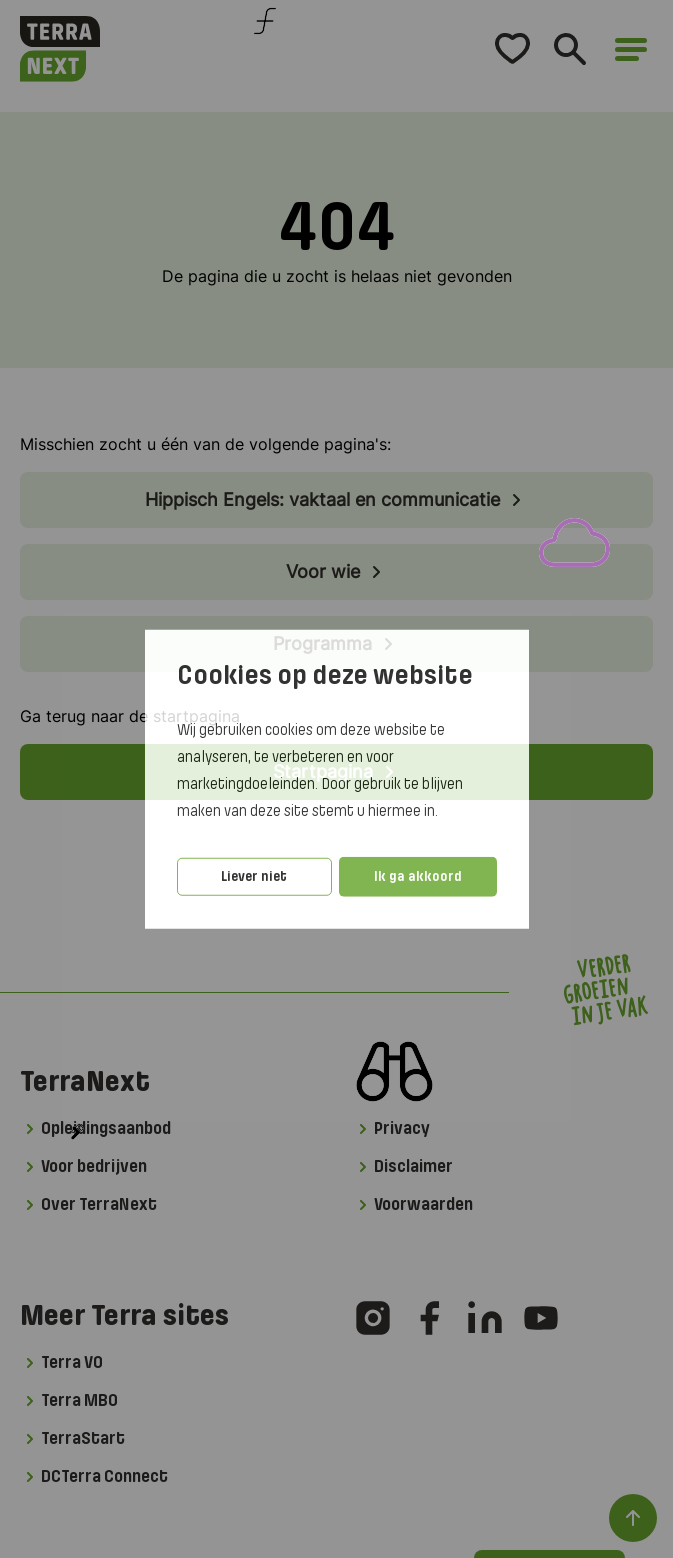 The width and height of the screenshot is (673, 1558). Describe the element at coordinates (76, 1131) in the screenshot. I see `access plumbing or maintenance tools` at that location.